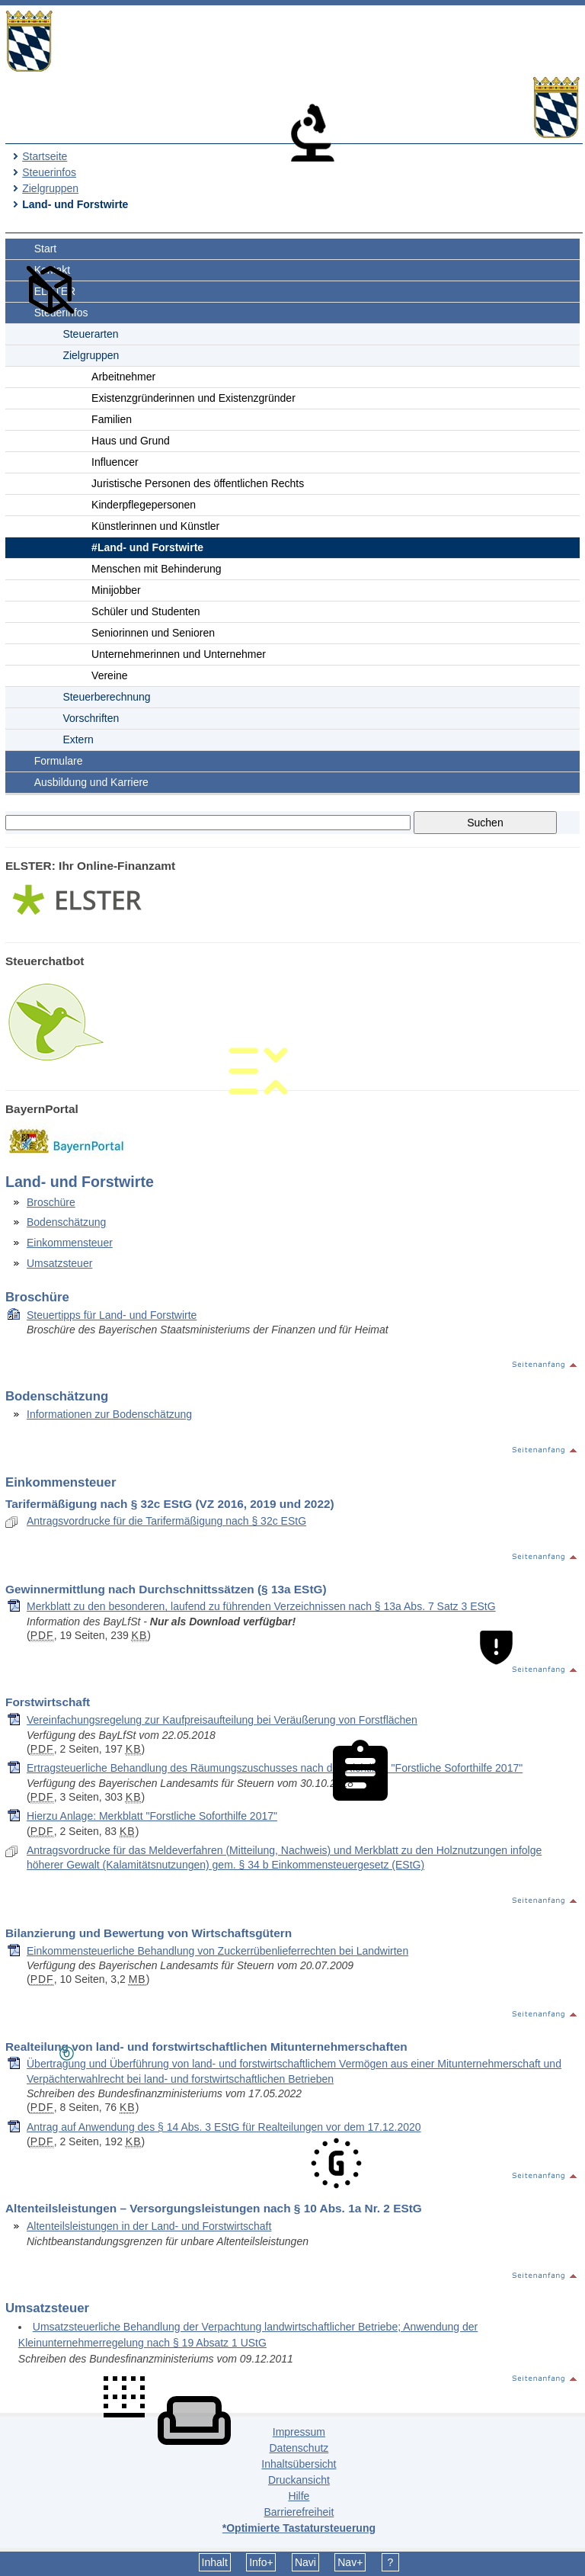 The width and height of the screenshot is (585, 2576). I want to click on view assignments or tasks, so click(360, 1773).